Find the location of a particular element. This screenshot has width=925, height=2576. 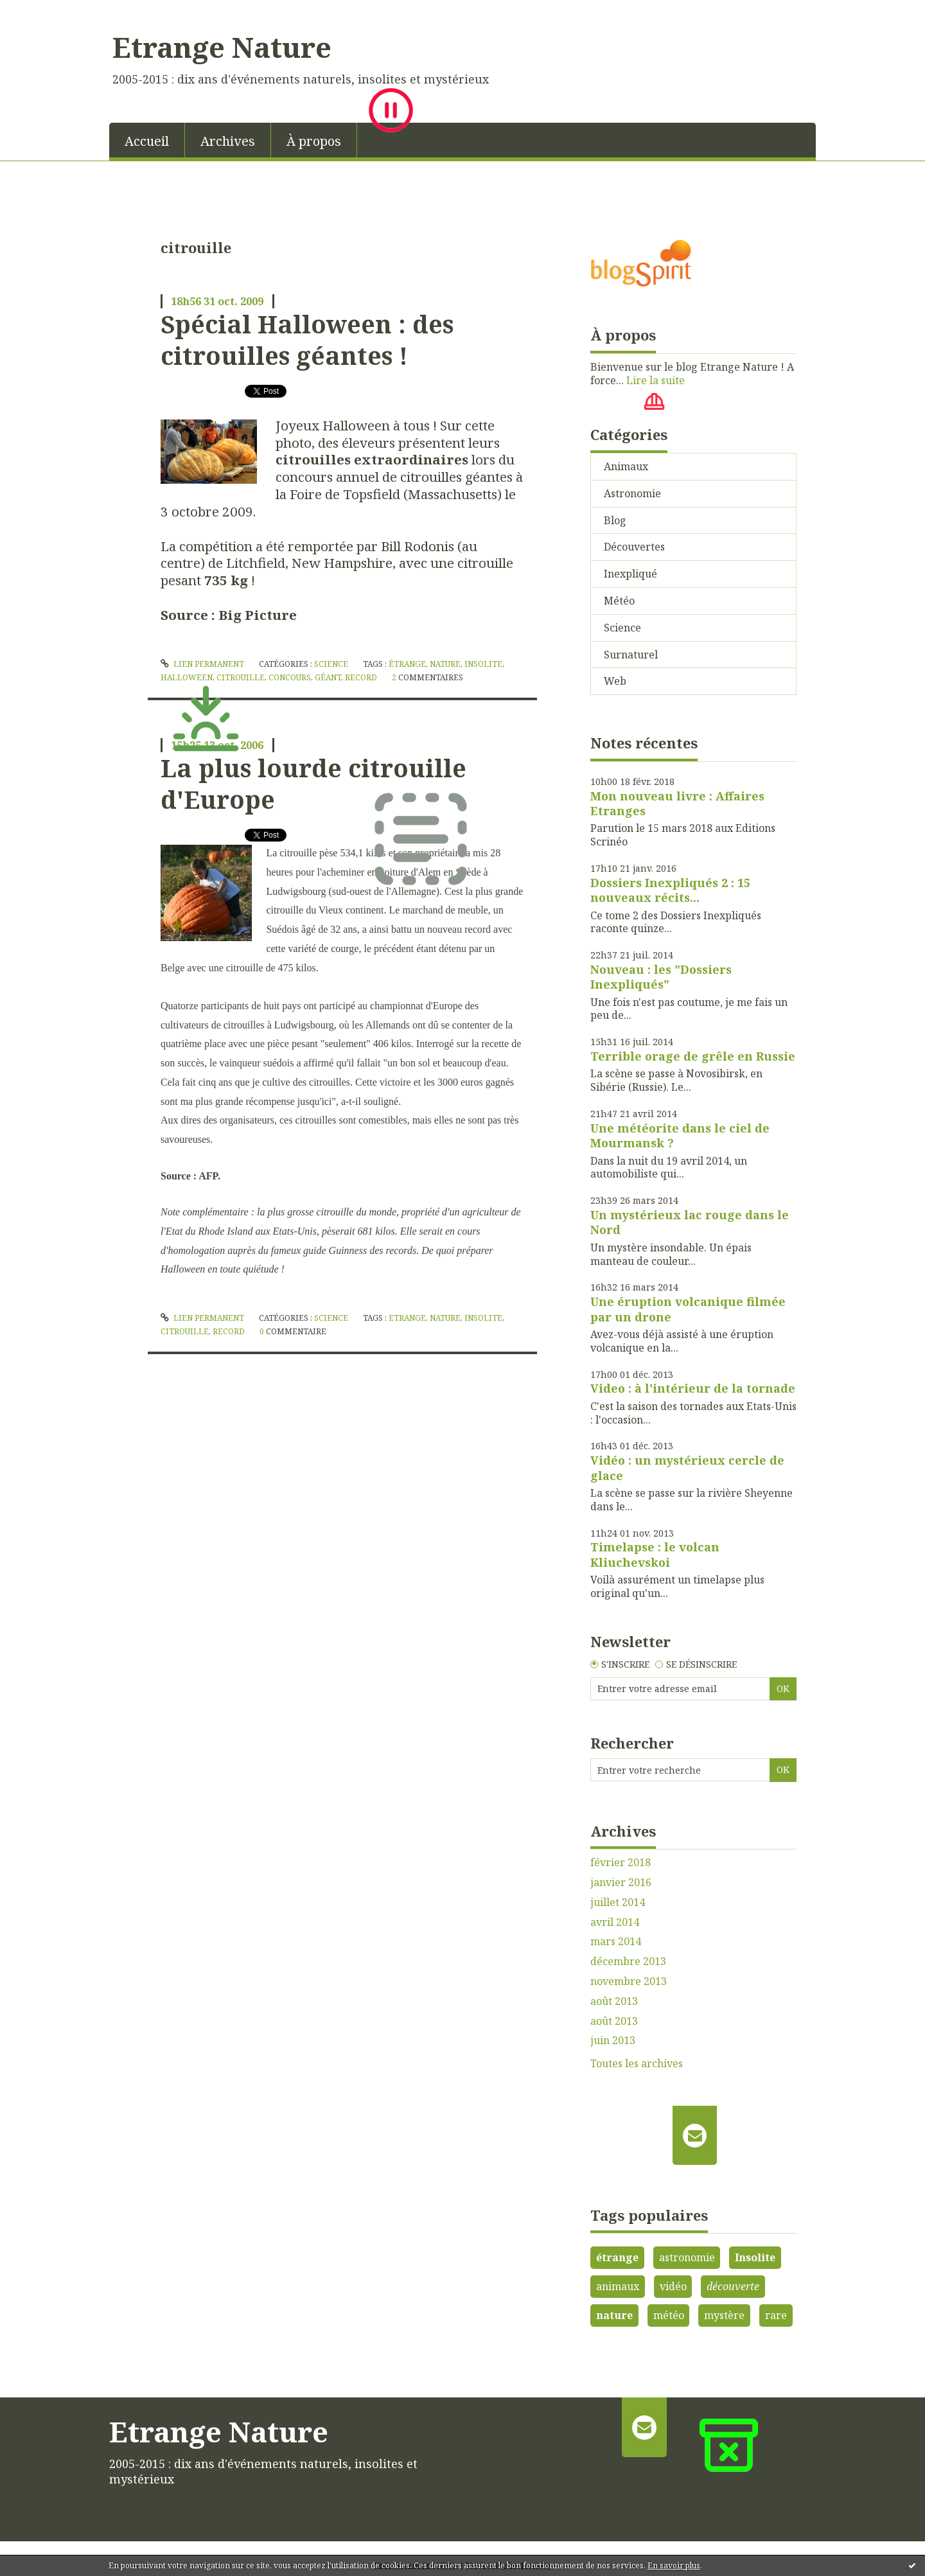

set display to evening or night mode is located at coordinates (206, 718).